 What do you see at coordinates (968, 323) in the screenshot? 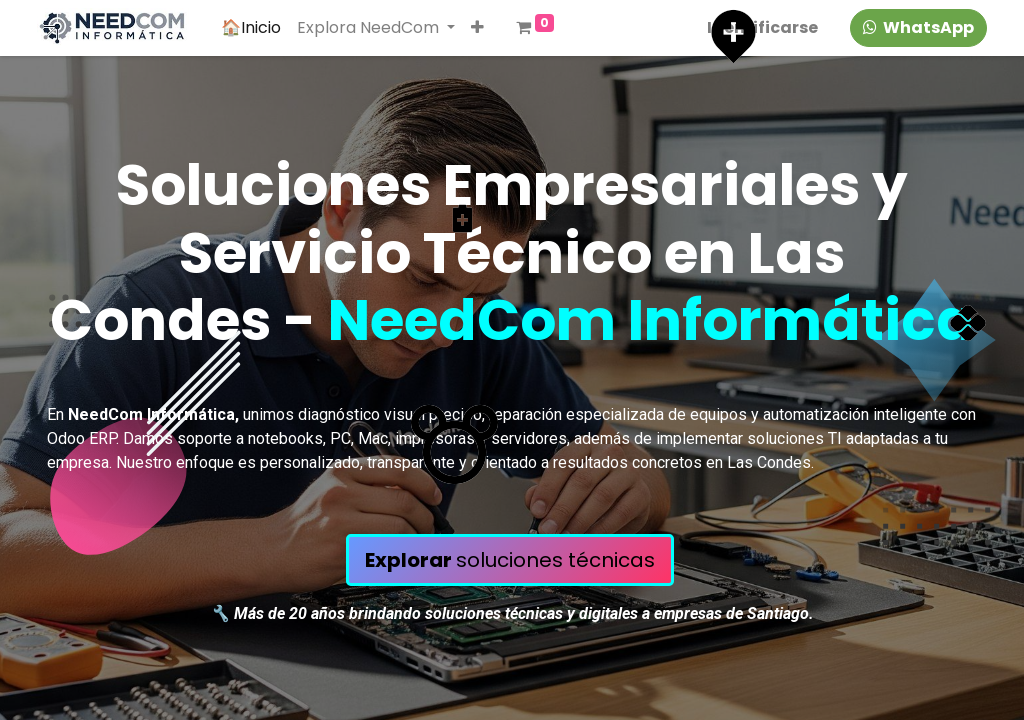
I see `pay with pix instant payment` at bounding box center [968, 323].